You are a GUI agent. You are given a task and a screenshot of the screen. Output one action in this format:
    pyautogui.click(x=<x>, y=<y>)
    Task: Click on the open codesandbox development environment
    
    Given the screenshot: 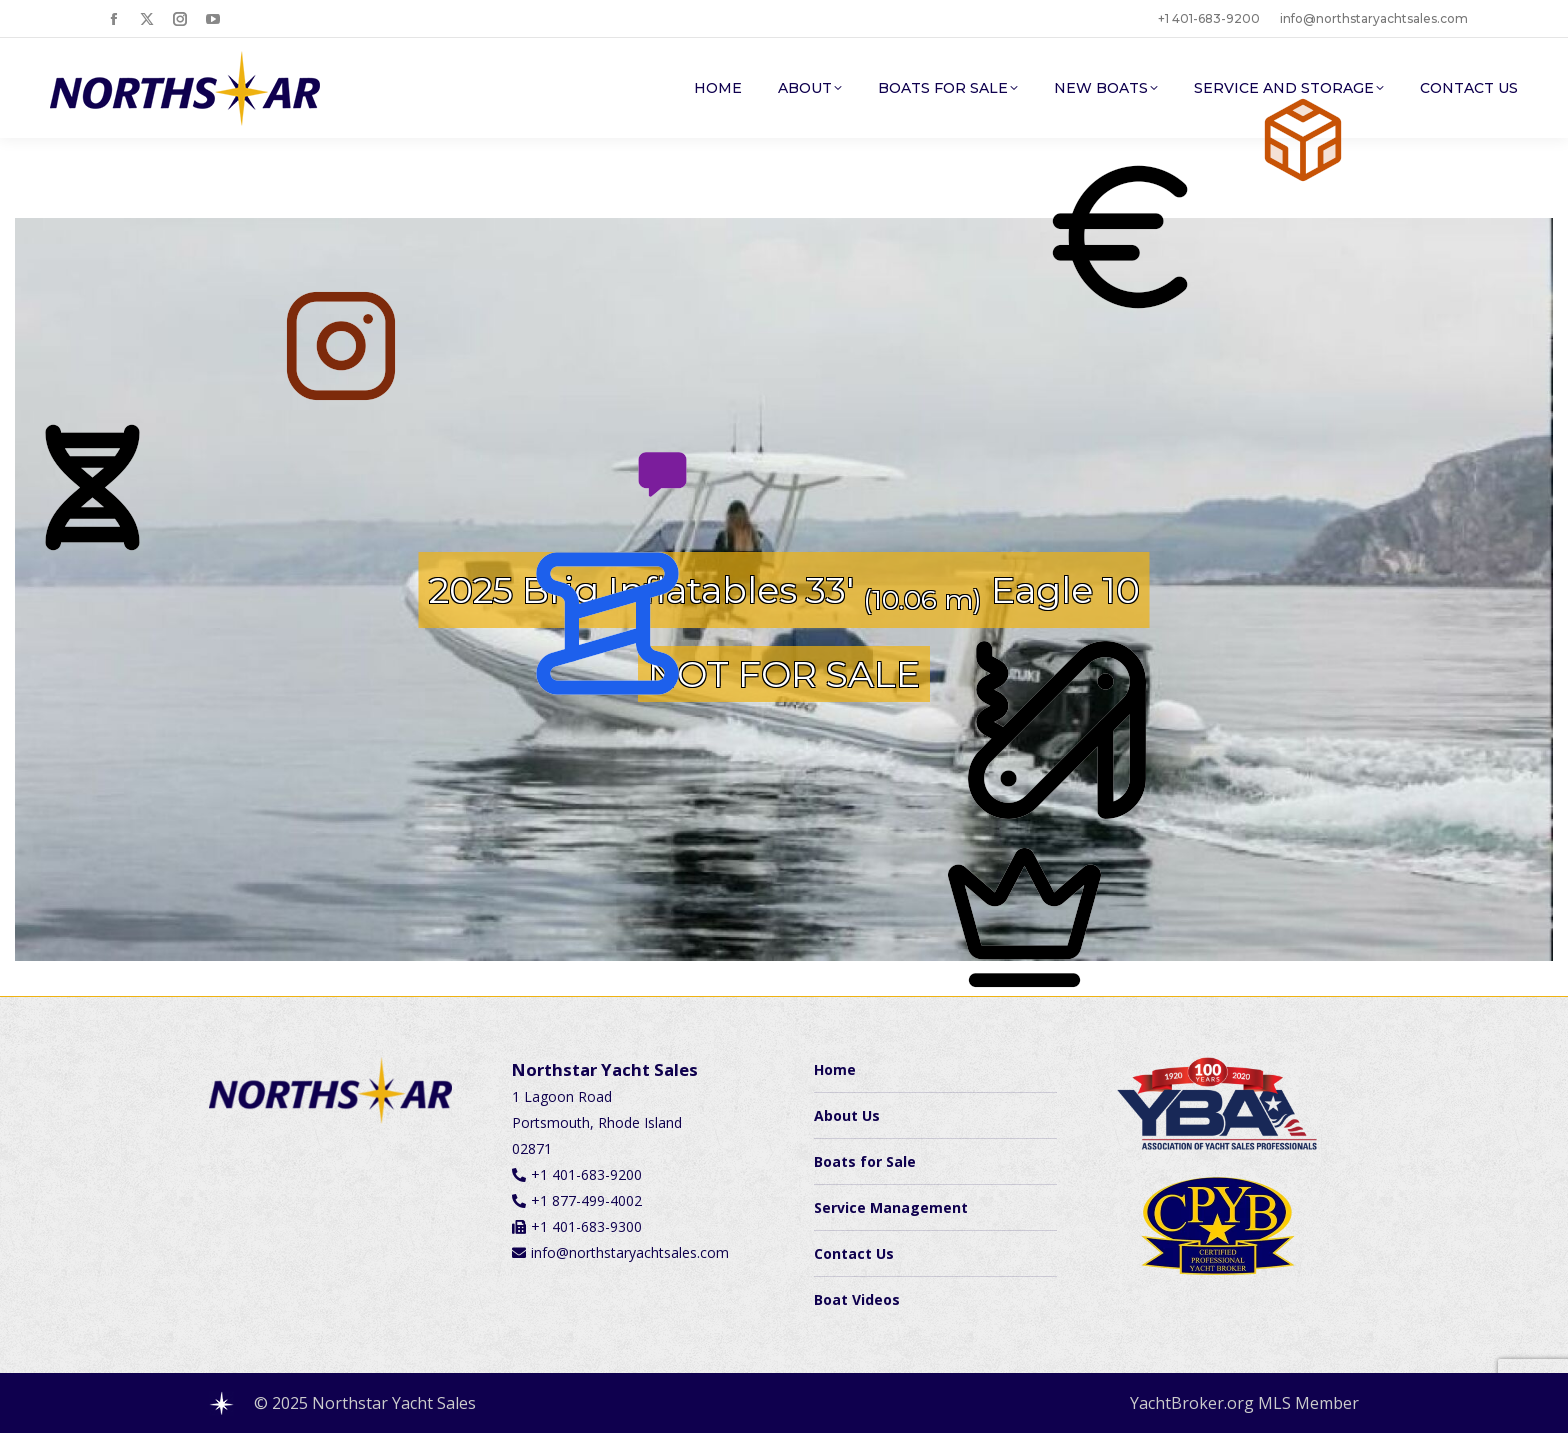 What is the action you would take?
    pyautogui.click(x=1303, y=140)
    